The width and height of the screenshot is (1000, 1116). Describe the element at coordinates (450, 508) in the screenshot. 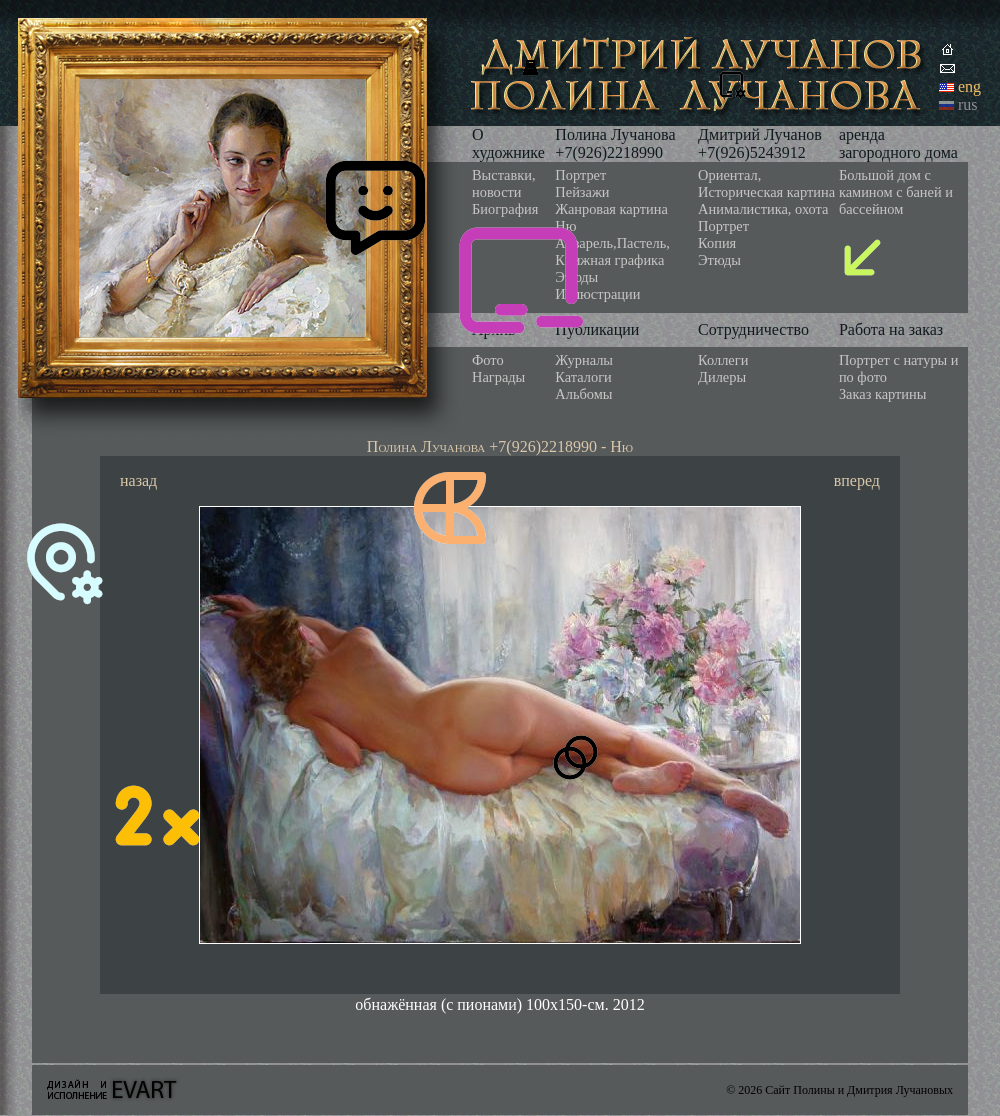

I see `open Craft app` at that location.